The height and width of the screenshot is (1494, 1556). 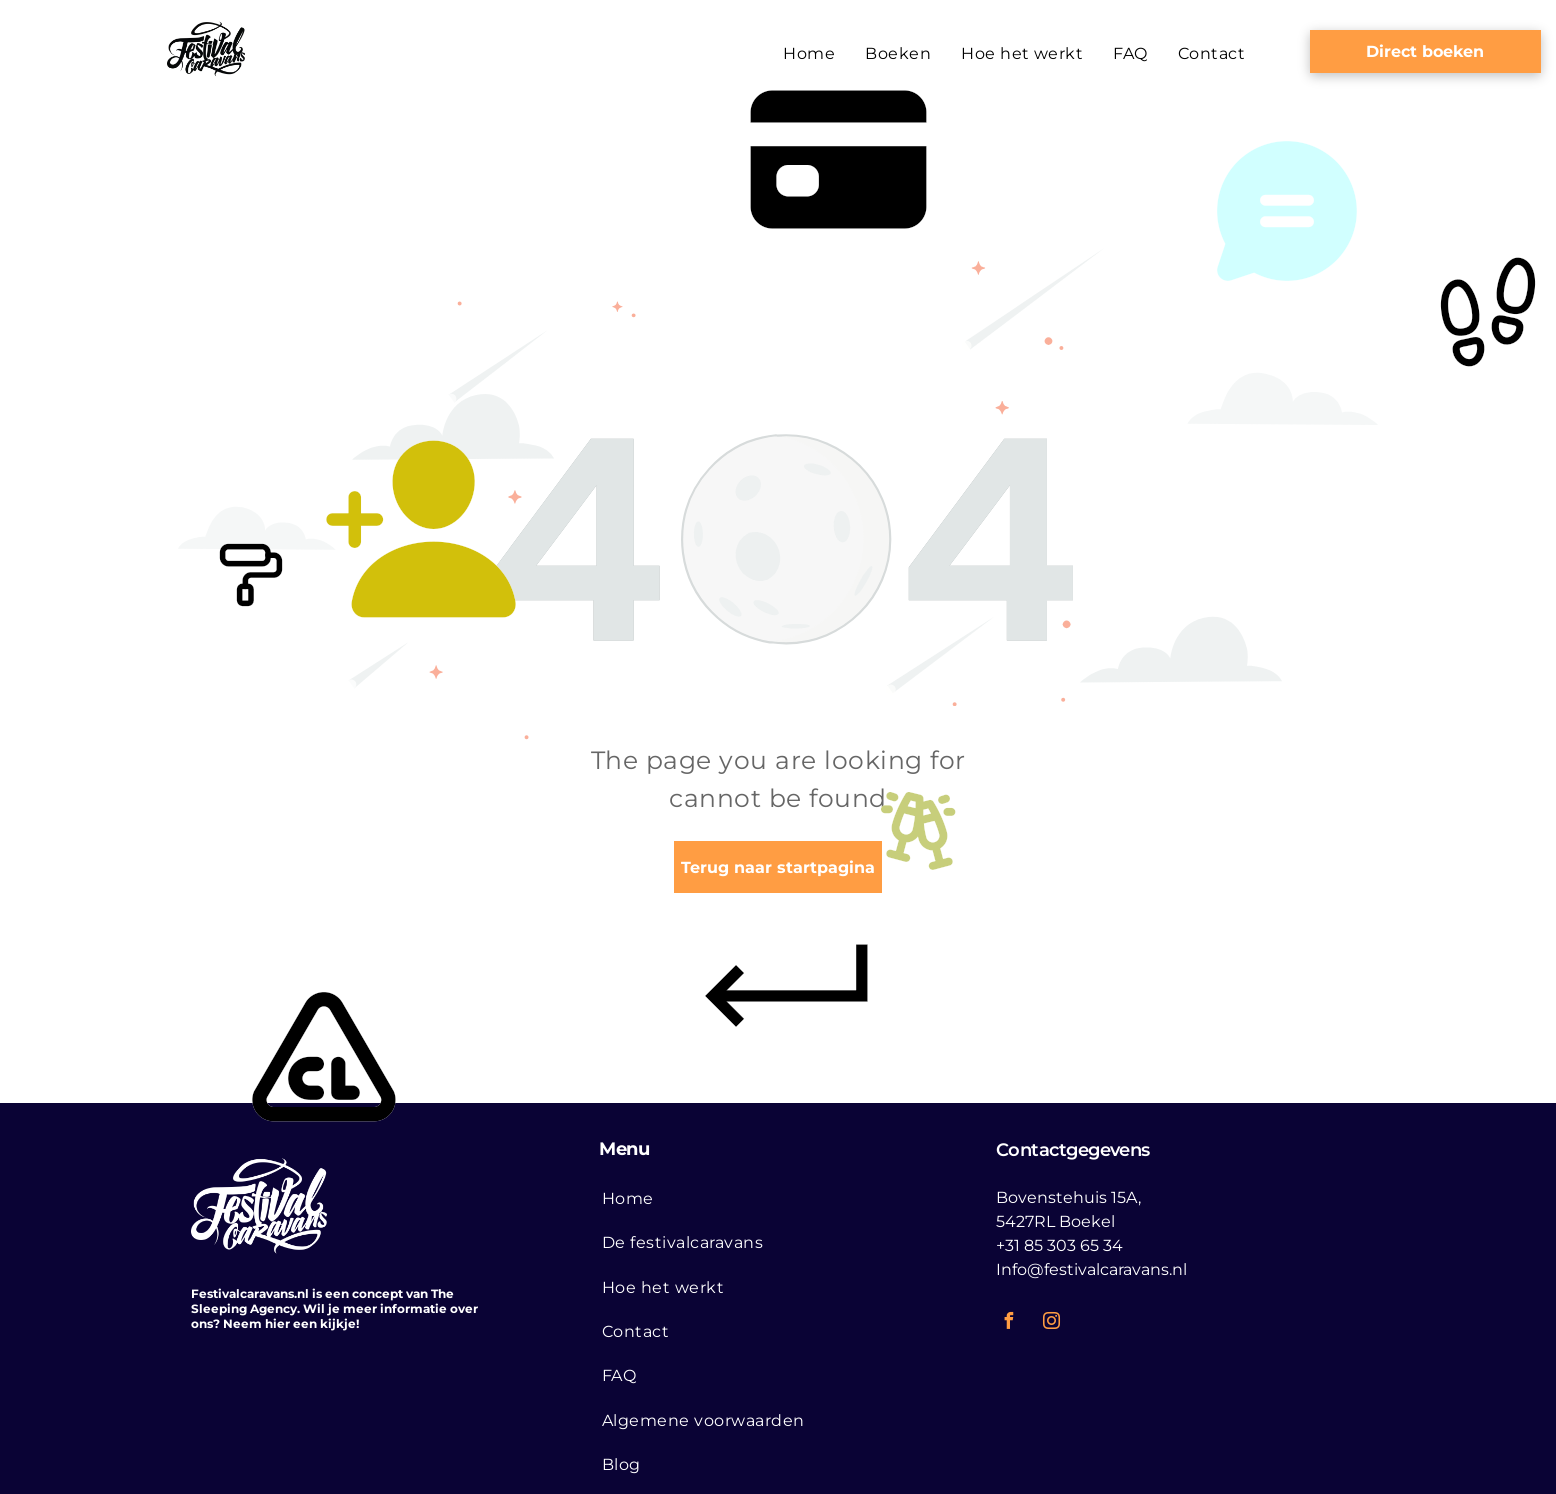 What do you see at coordinates (919, 830) in the screenshot?
I see `celebrate a milestone or achievement` at bounding box center [919, 830].